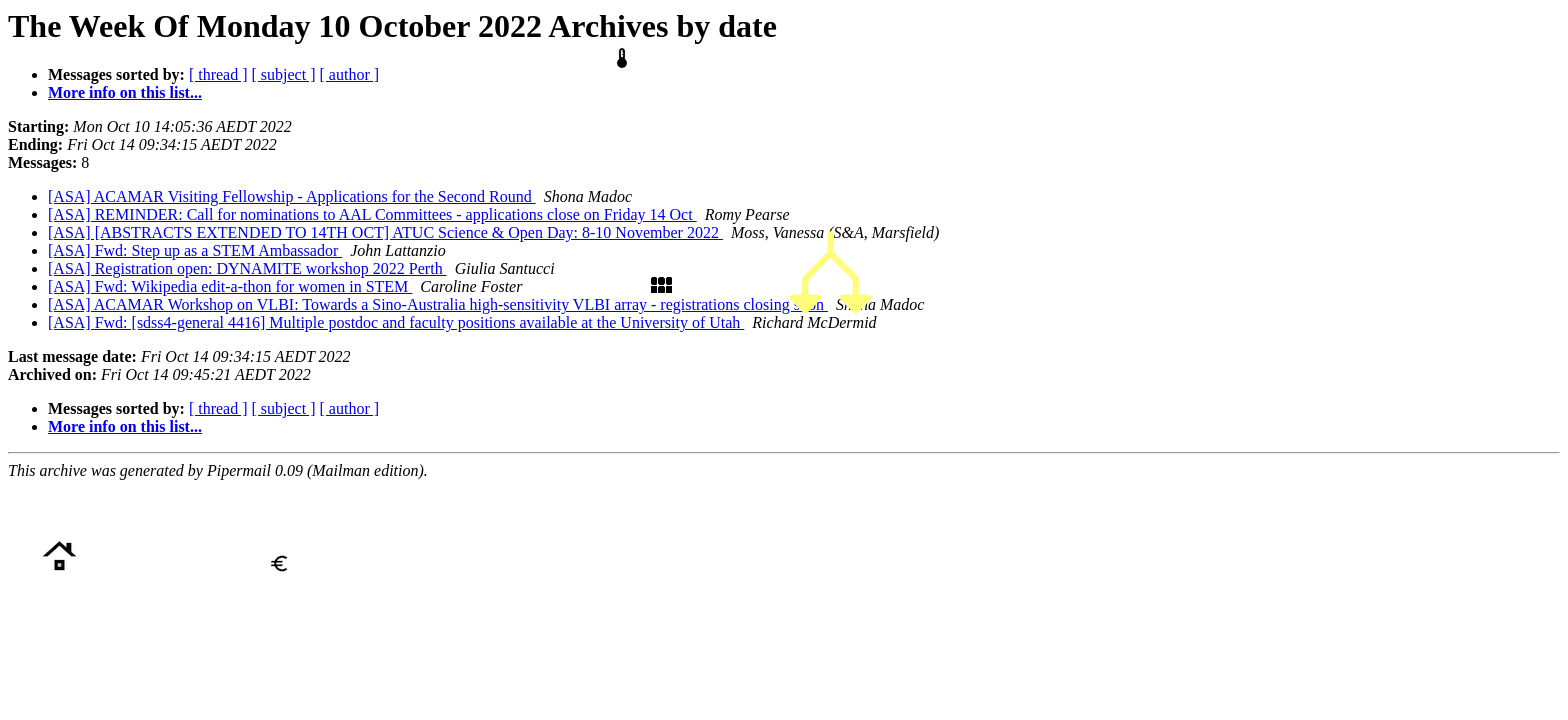 The height and width of the screenshot is (720, 1568). Describe the element at coordinates (279, 563) in the screenshot. I see `view or manage euro currency settings` at that location.